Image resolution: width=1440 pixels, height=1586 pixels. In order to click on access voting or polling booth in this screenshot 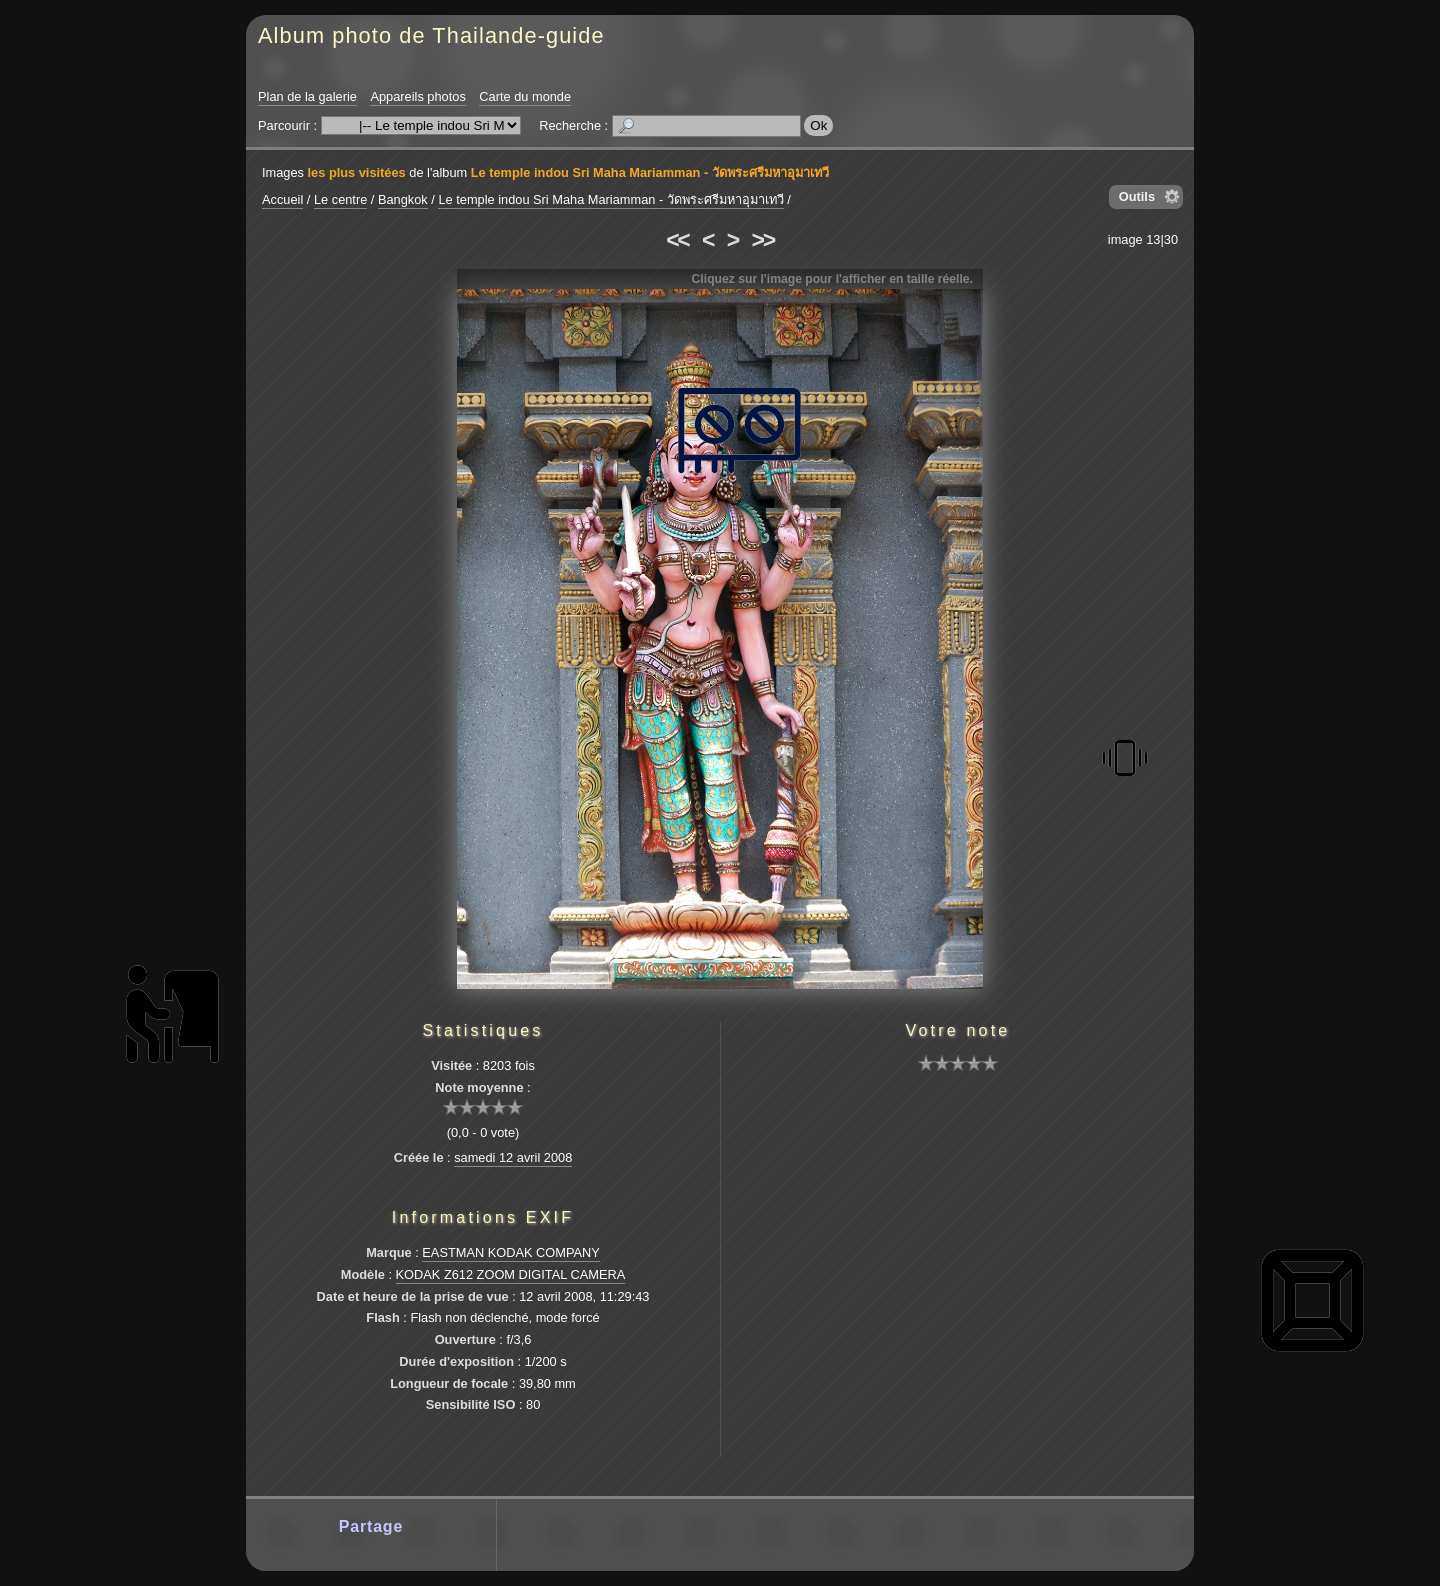, I will do `click(170, 1014)`.